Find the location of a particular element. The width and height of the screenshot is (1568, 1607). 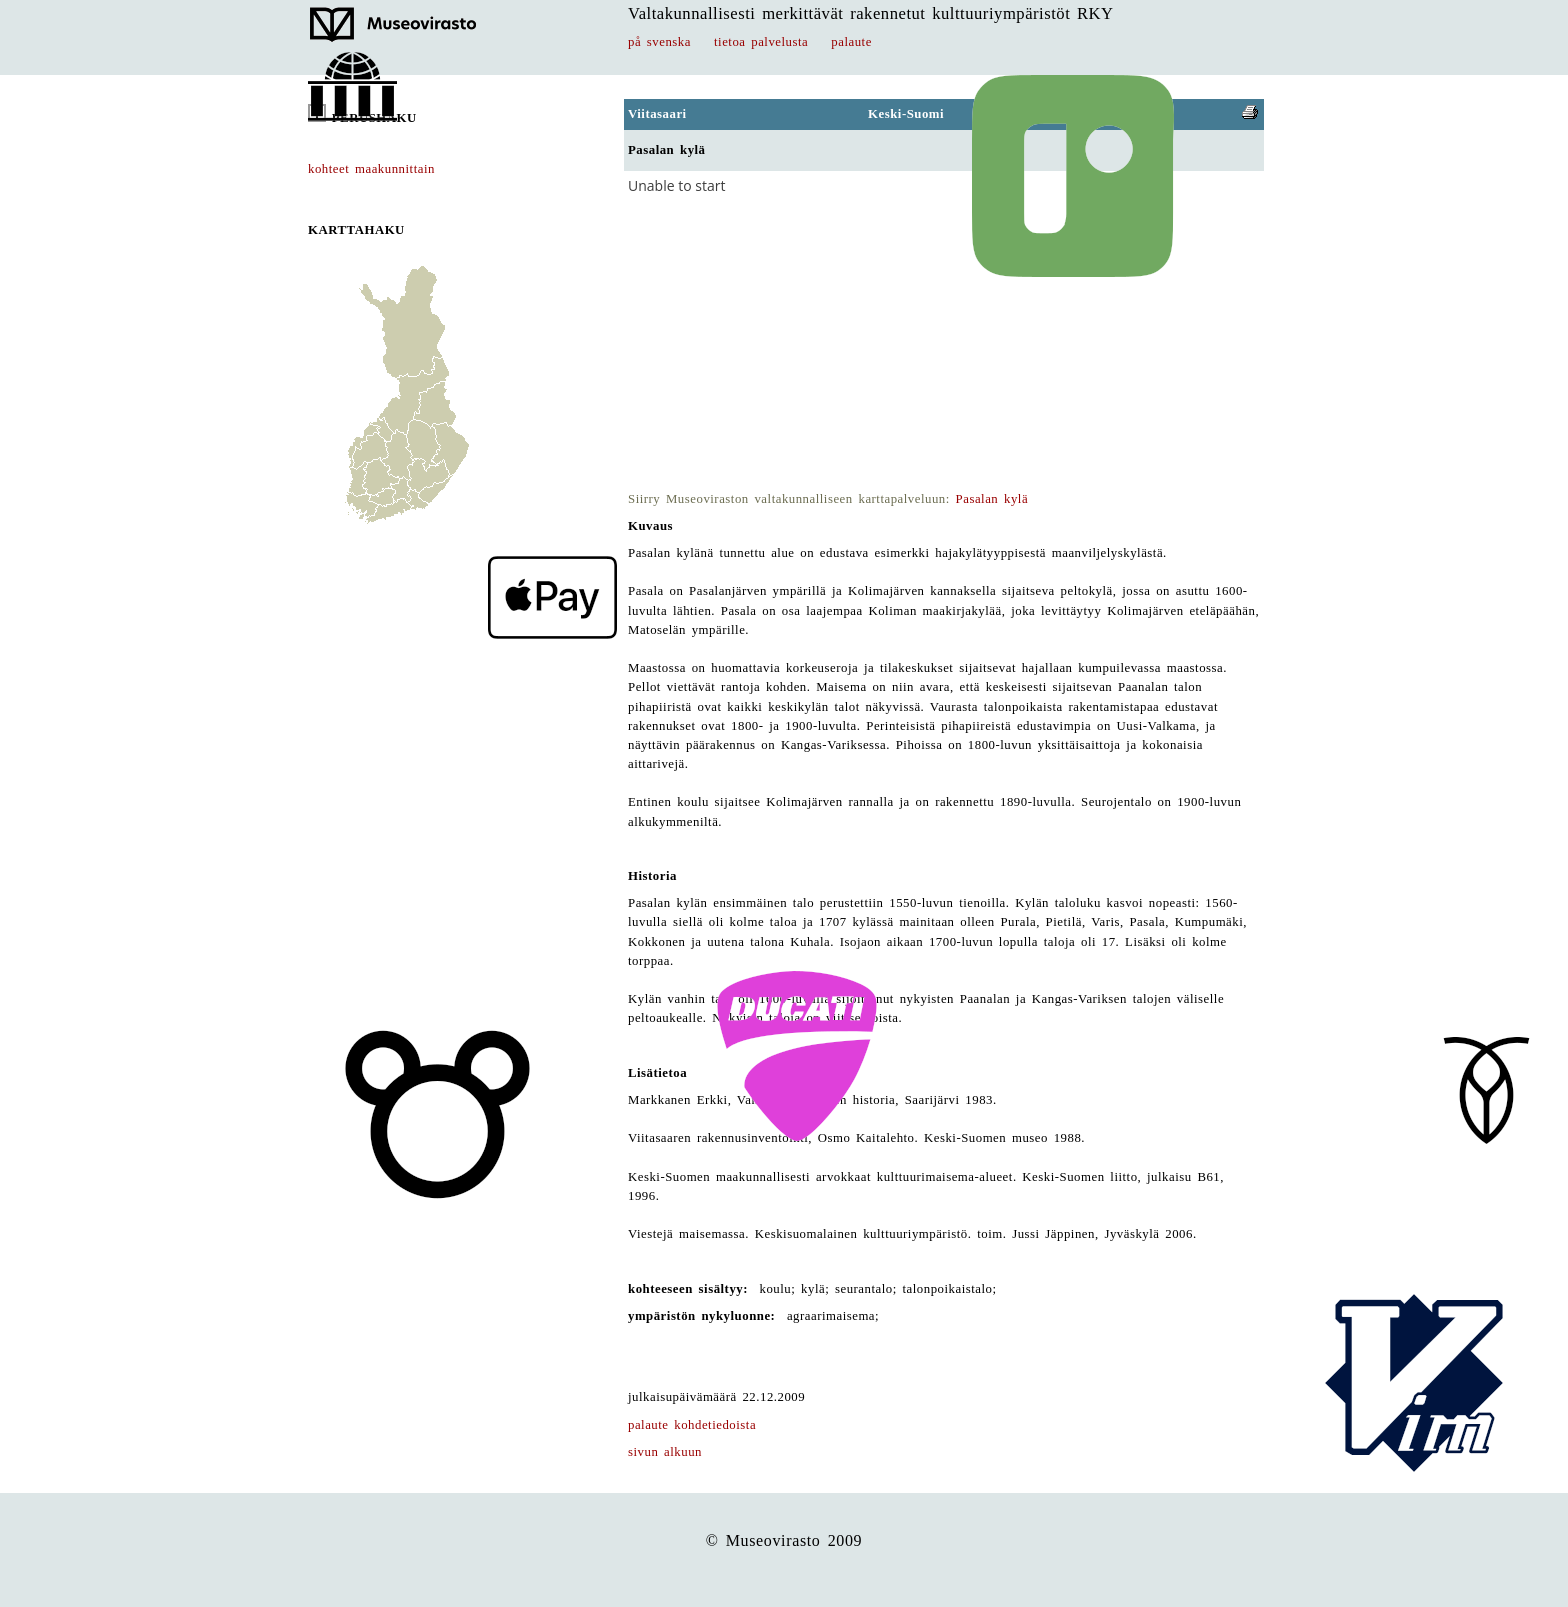

open vim text editor is located at coordinates (1414, 1383).